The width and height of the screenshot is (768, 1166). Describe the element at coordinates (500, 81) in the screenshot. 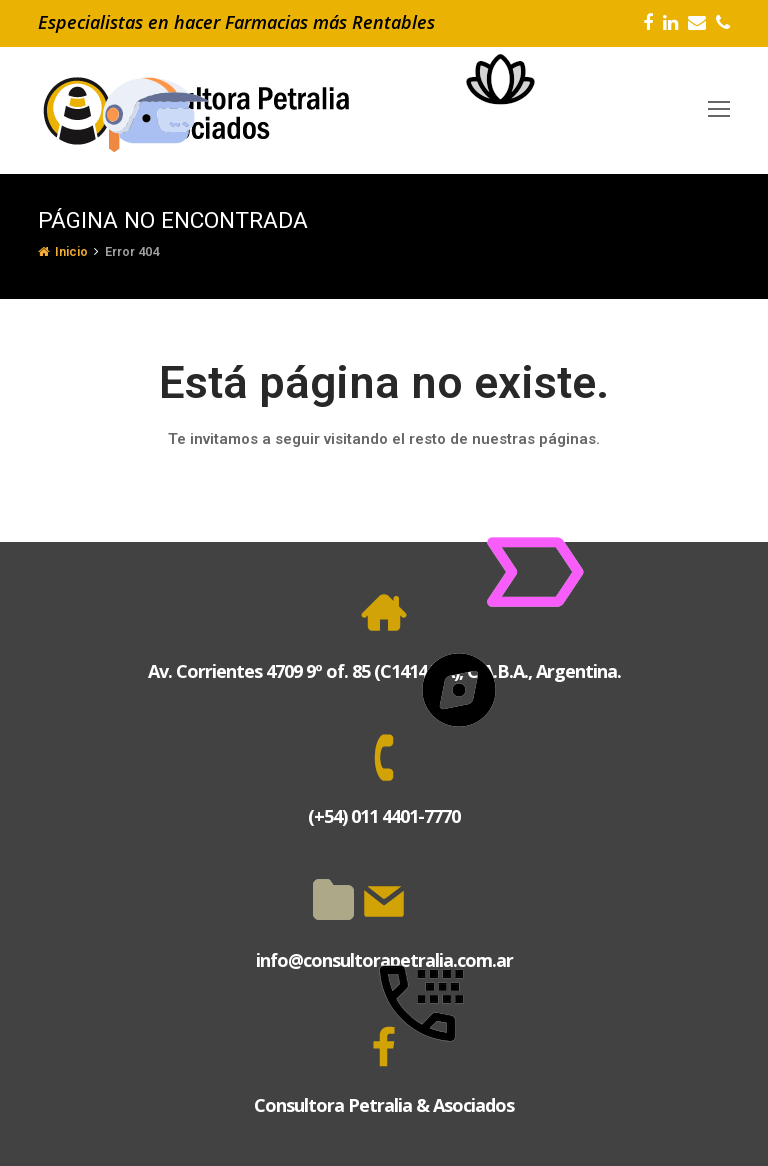

I see `open meditation or mindfulness feature` at that location.